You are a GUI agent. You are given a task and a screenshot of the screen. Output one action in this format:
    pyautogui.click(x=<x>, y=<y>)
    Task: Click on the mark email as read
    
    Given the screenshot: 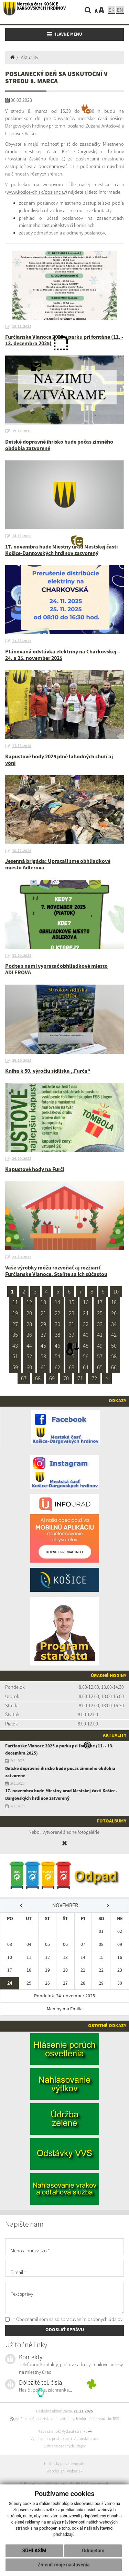 What is the action you would take?
    pyautogui.click(x=36, y=367)
    